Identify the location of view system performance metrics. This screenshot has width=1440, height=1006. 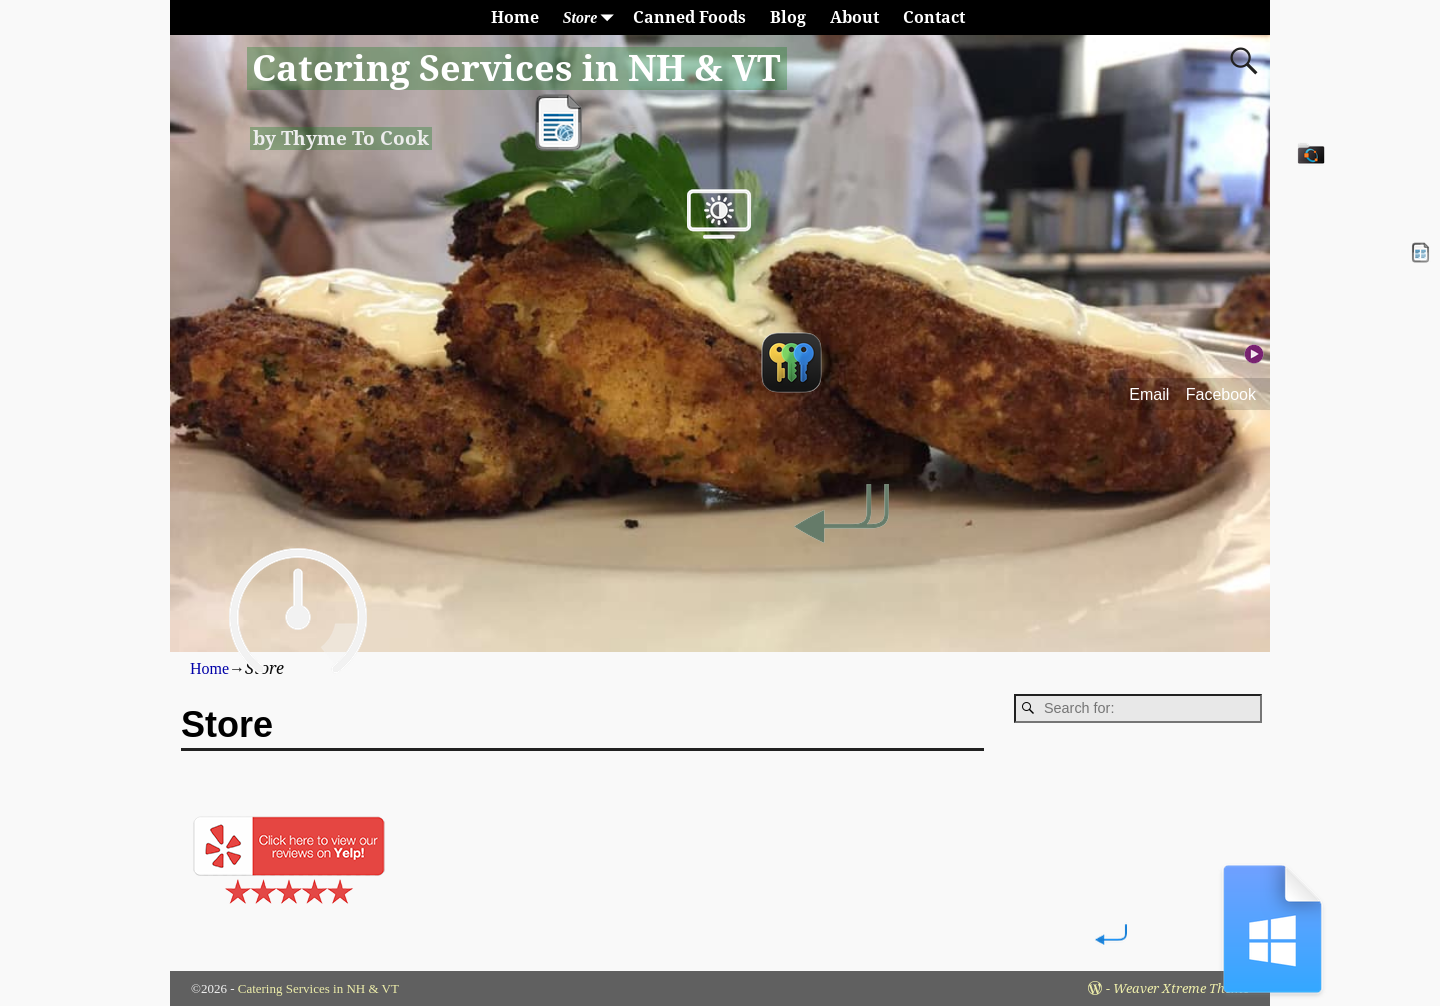
(298, 611).